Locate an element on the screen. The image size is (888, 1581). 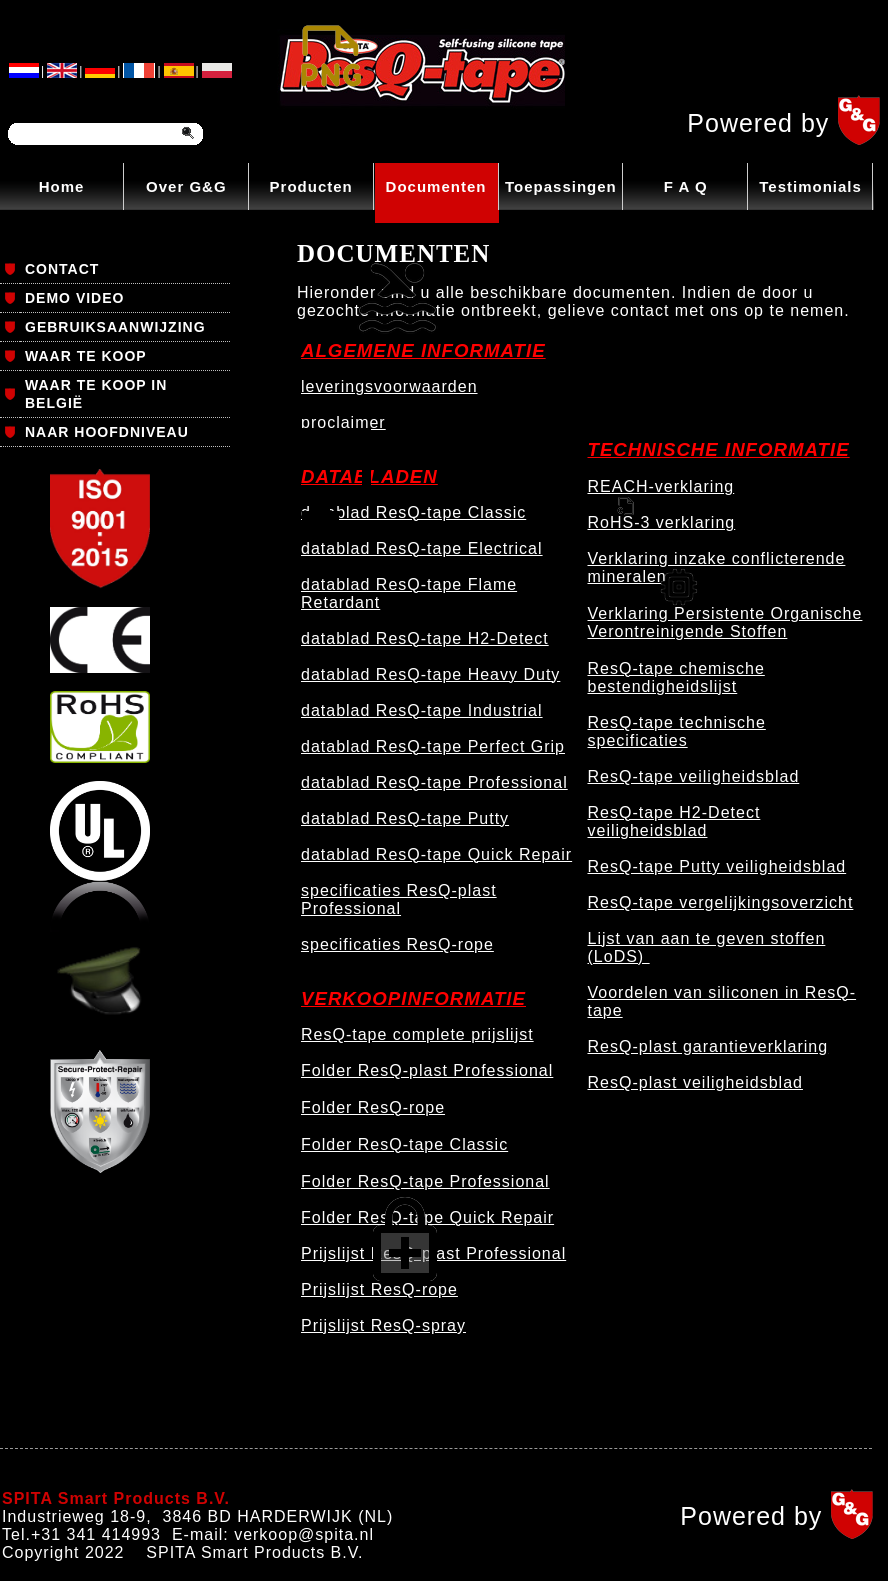
open a C programming language file is located at coordinates (626, 506).